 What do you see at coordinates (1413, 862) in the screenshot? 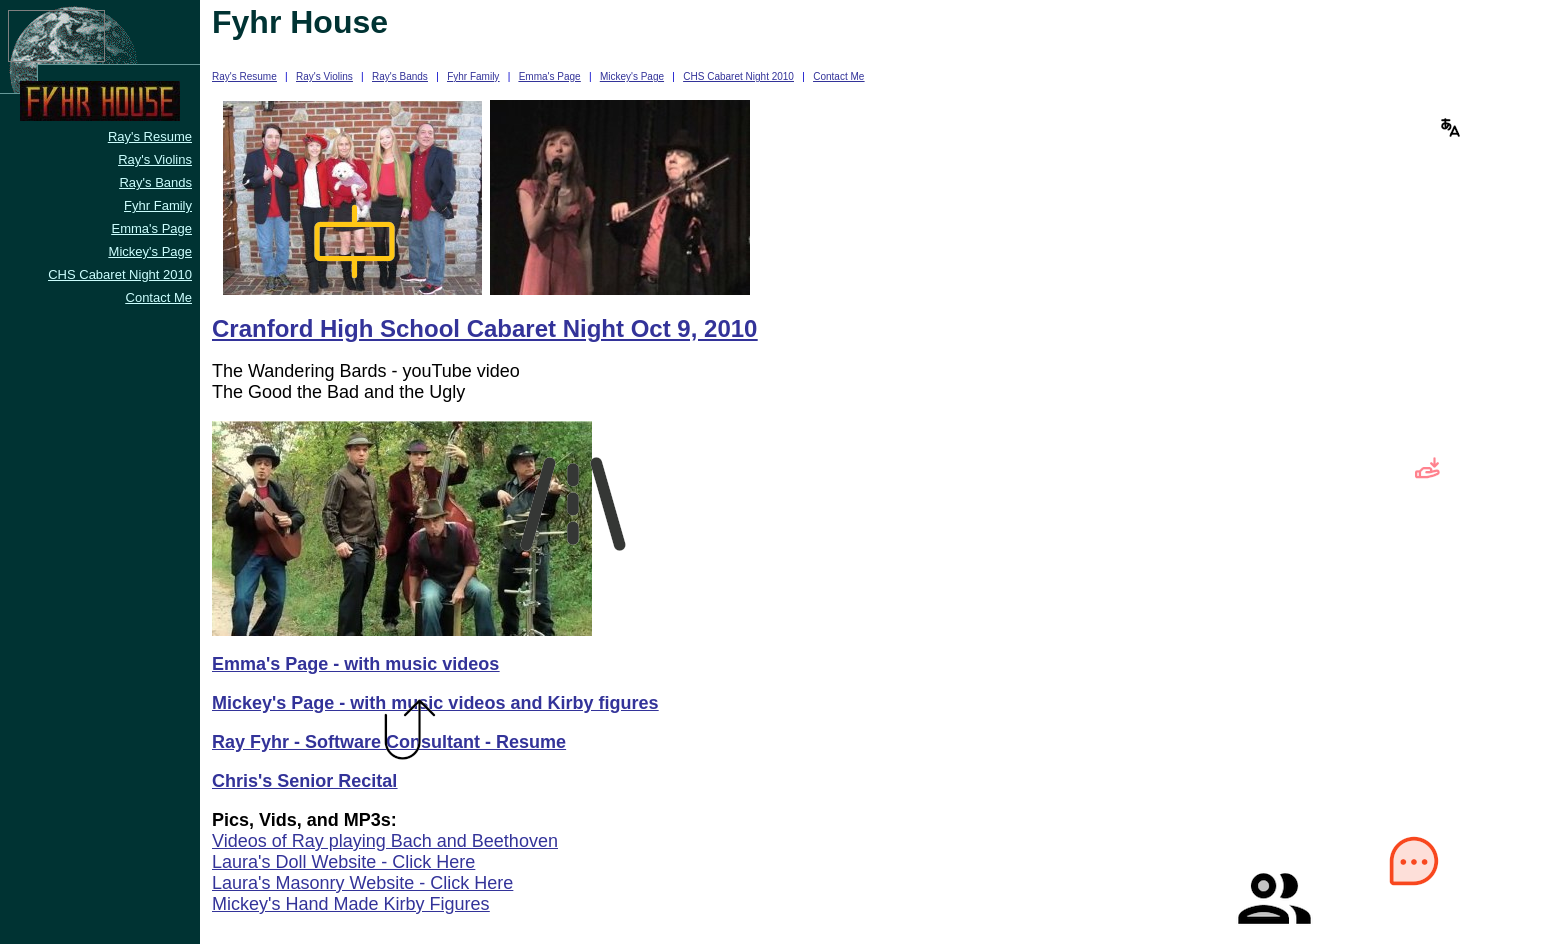
I see `open chat or messaging` at bounding box center [1413, 862].